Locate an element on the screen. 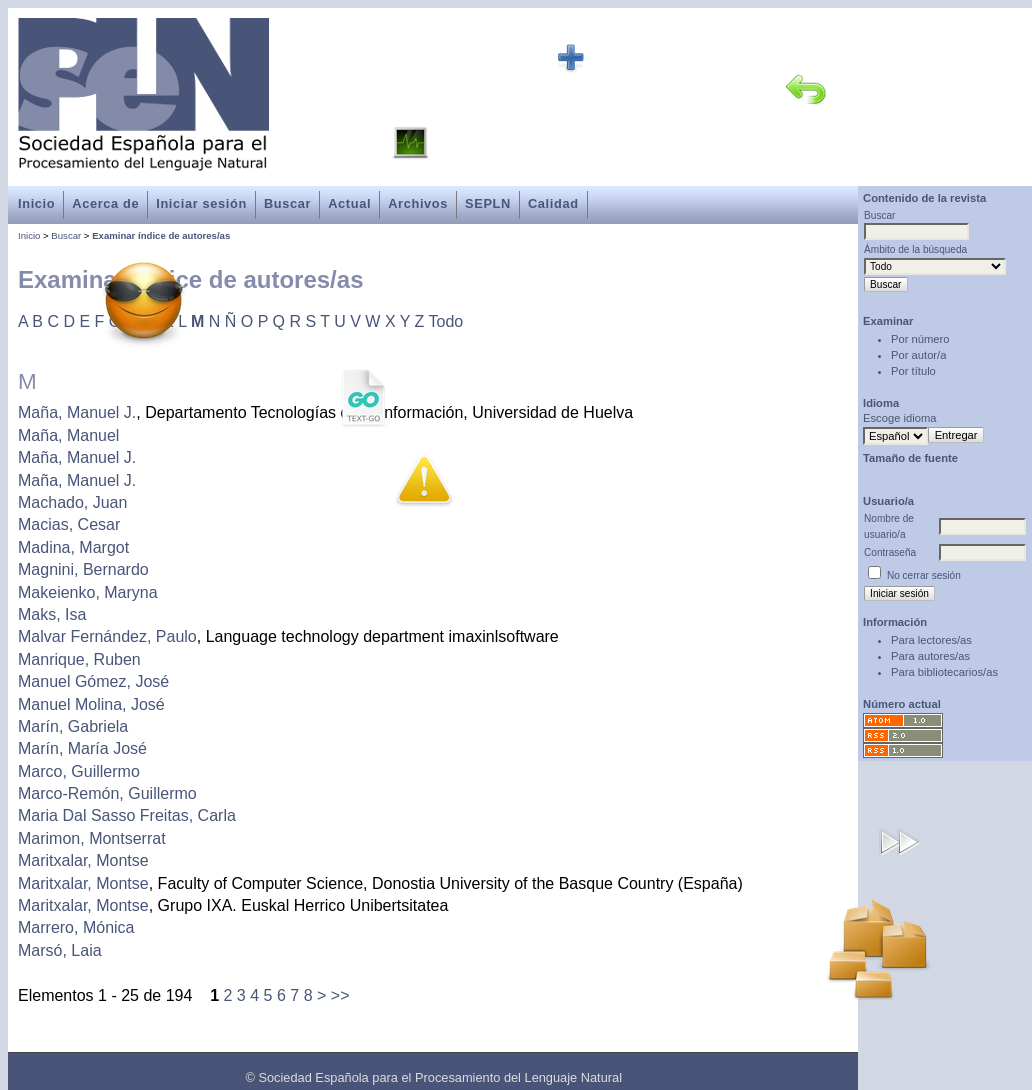 The height and width of the screenshot is (1090, 1032). install new software or applications is located at coordinates (875, 942).